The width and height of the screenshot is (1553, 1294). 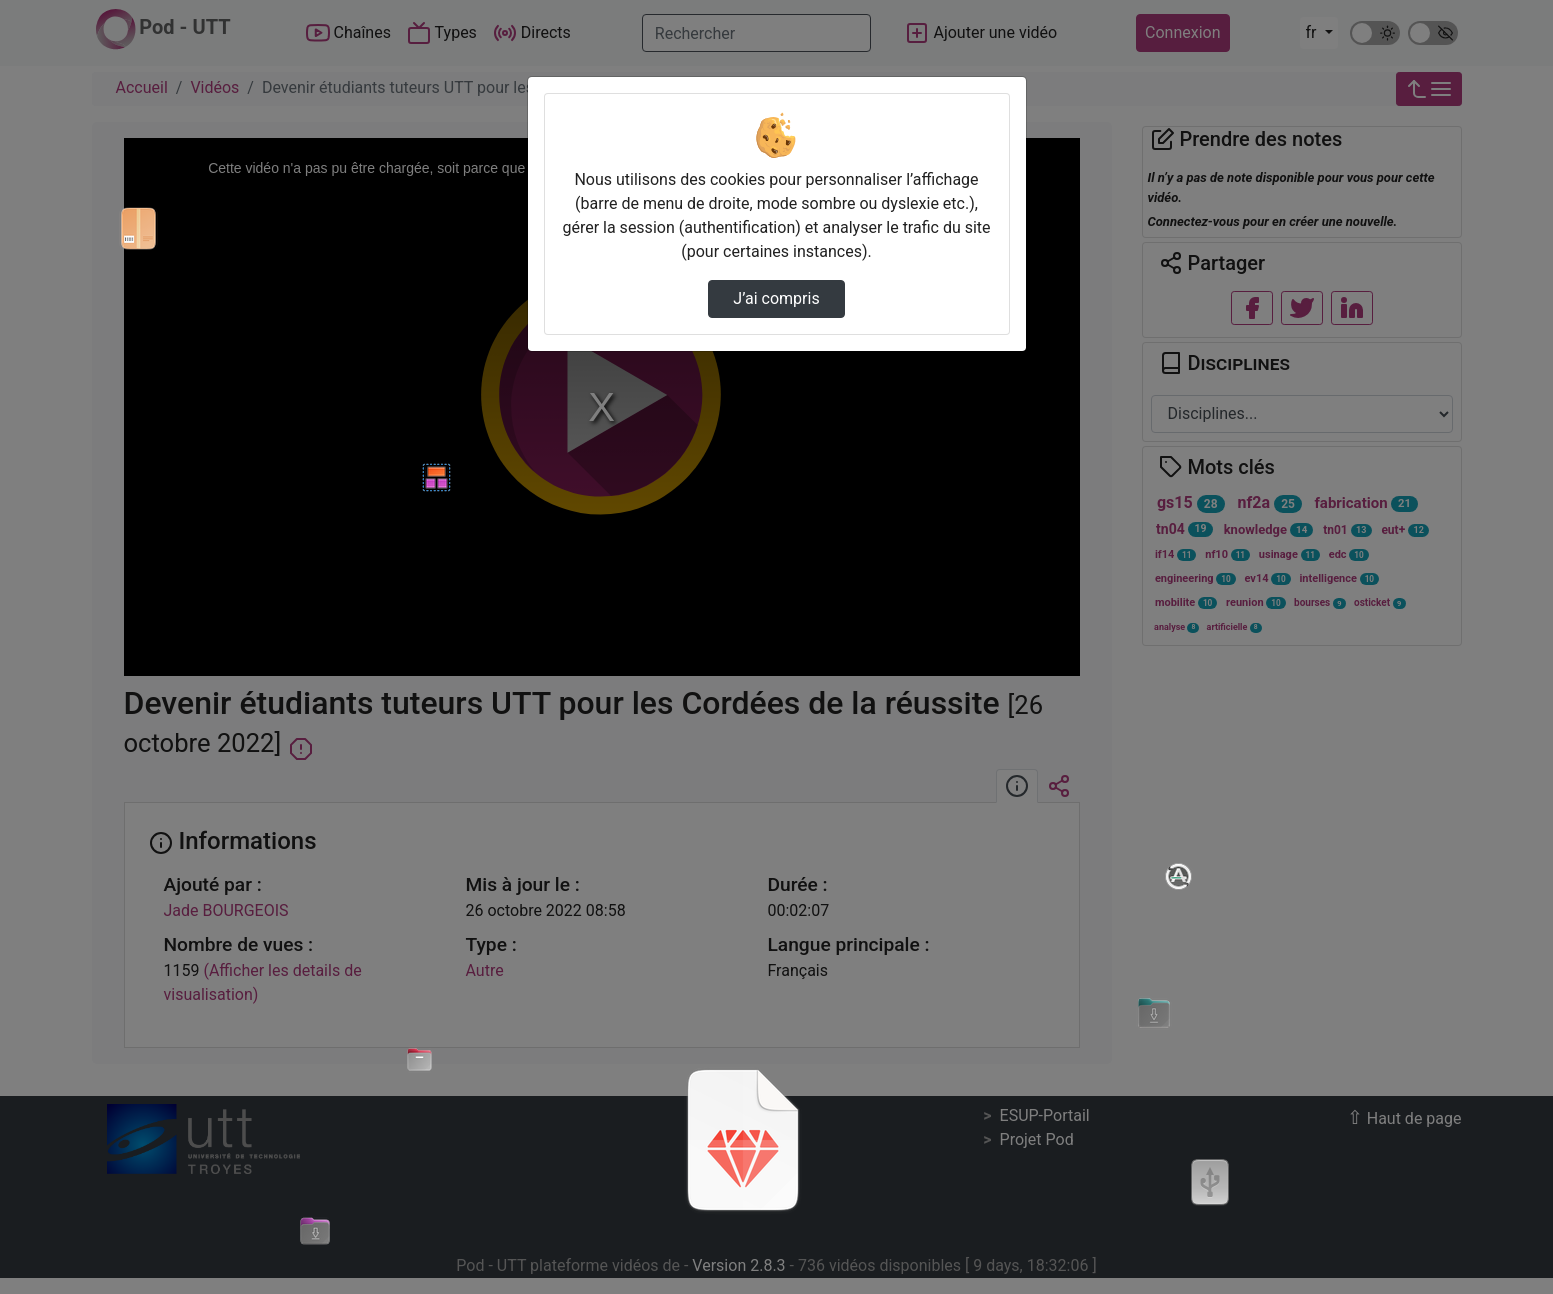 What do you see at coordinates (315, 1231) in the screenshot?
I see `access your downloads folder` at bounding box center [315, 1231].